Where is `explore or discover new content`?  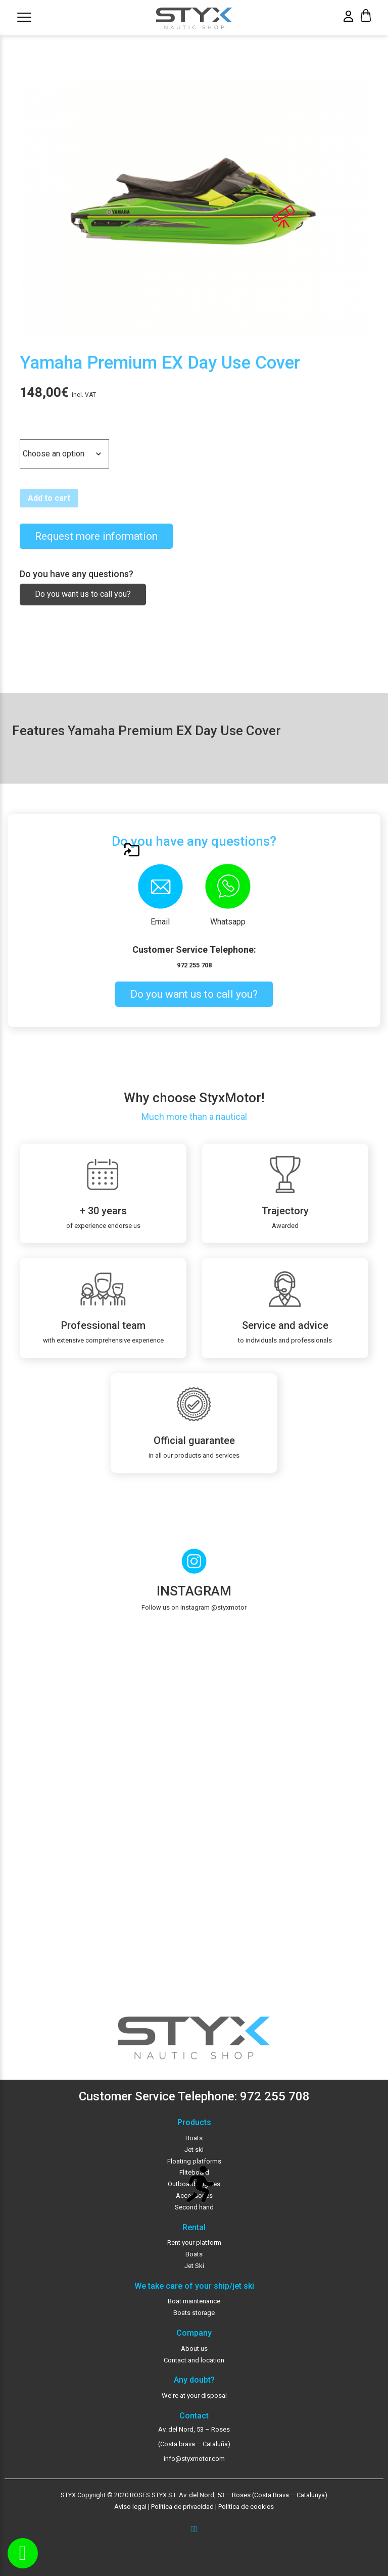
explore or discover new content is located at coordinates (284, 216).